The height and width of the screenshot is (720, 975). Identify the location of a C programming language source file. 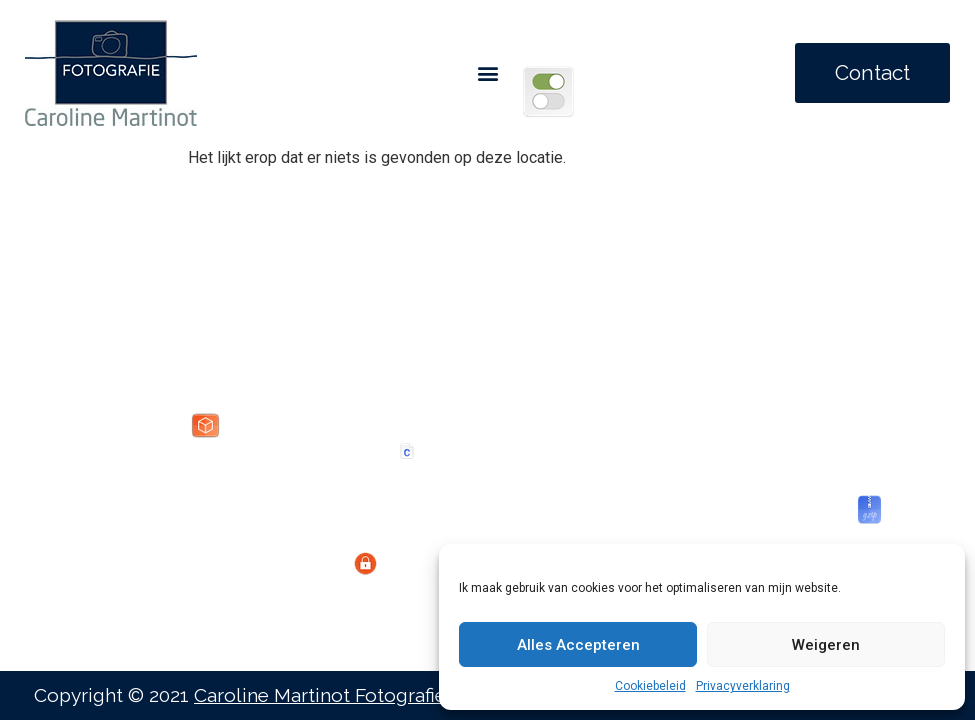
(407, 451).